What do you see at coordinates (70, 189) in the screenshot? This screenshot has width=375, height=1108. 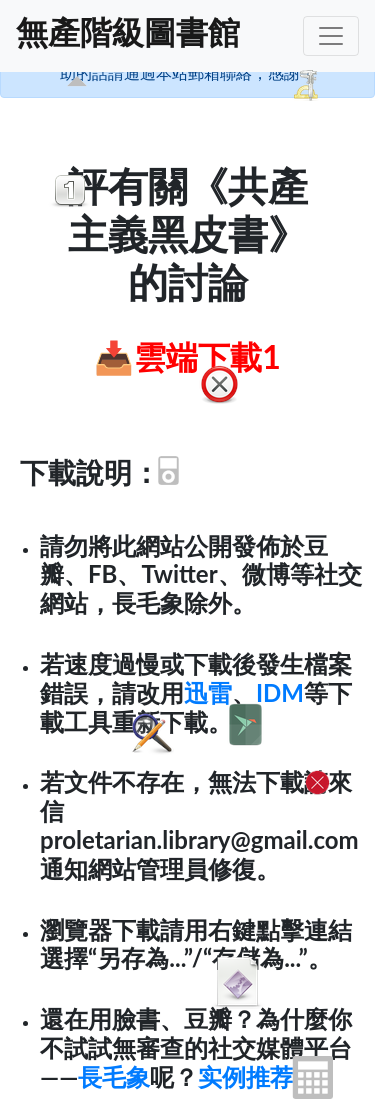 I see `reset zoom to 100% or original size` at bounding box center [70, 189].